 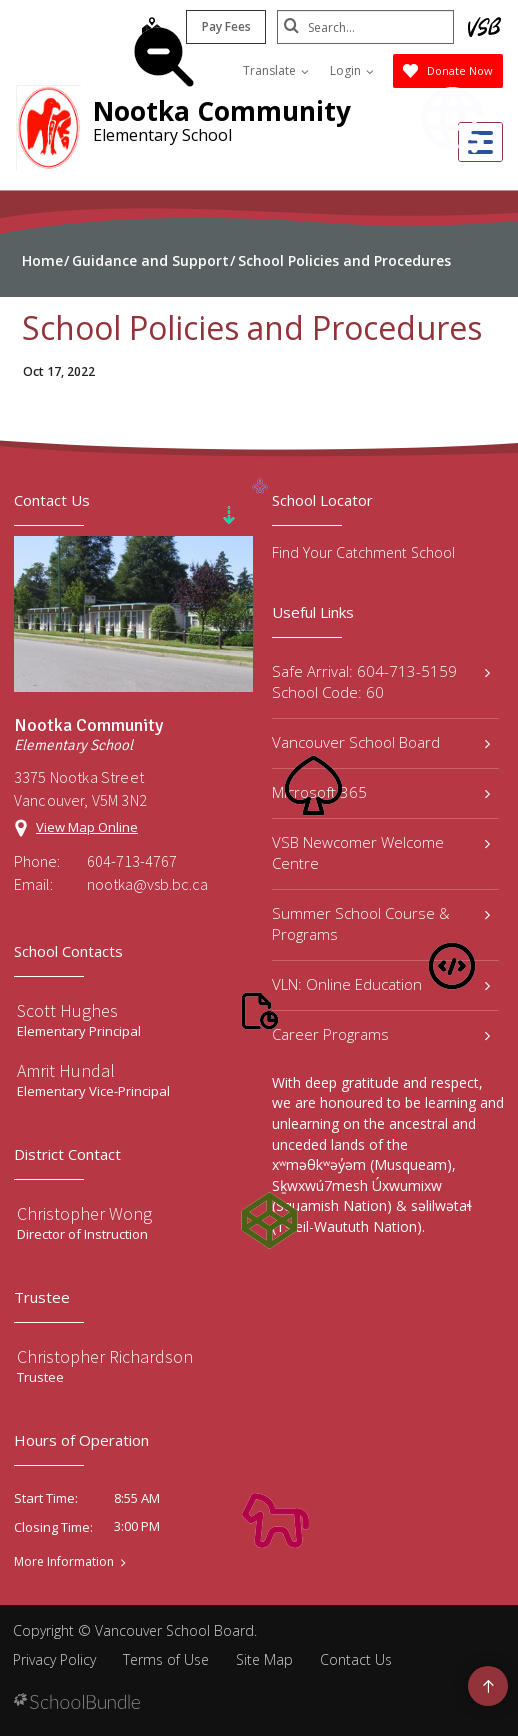 I want to click on access international currency exchange, so click(x=452, y=118).